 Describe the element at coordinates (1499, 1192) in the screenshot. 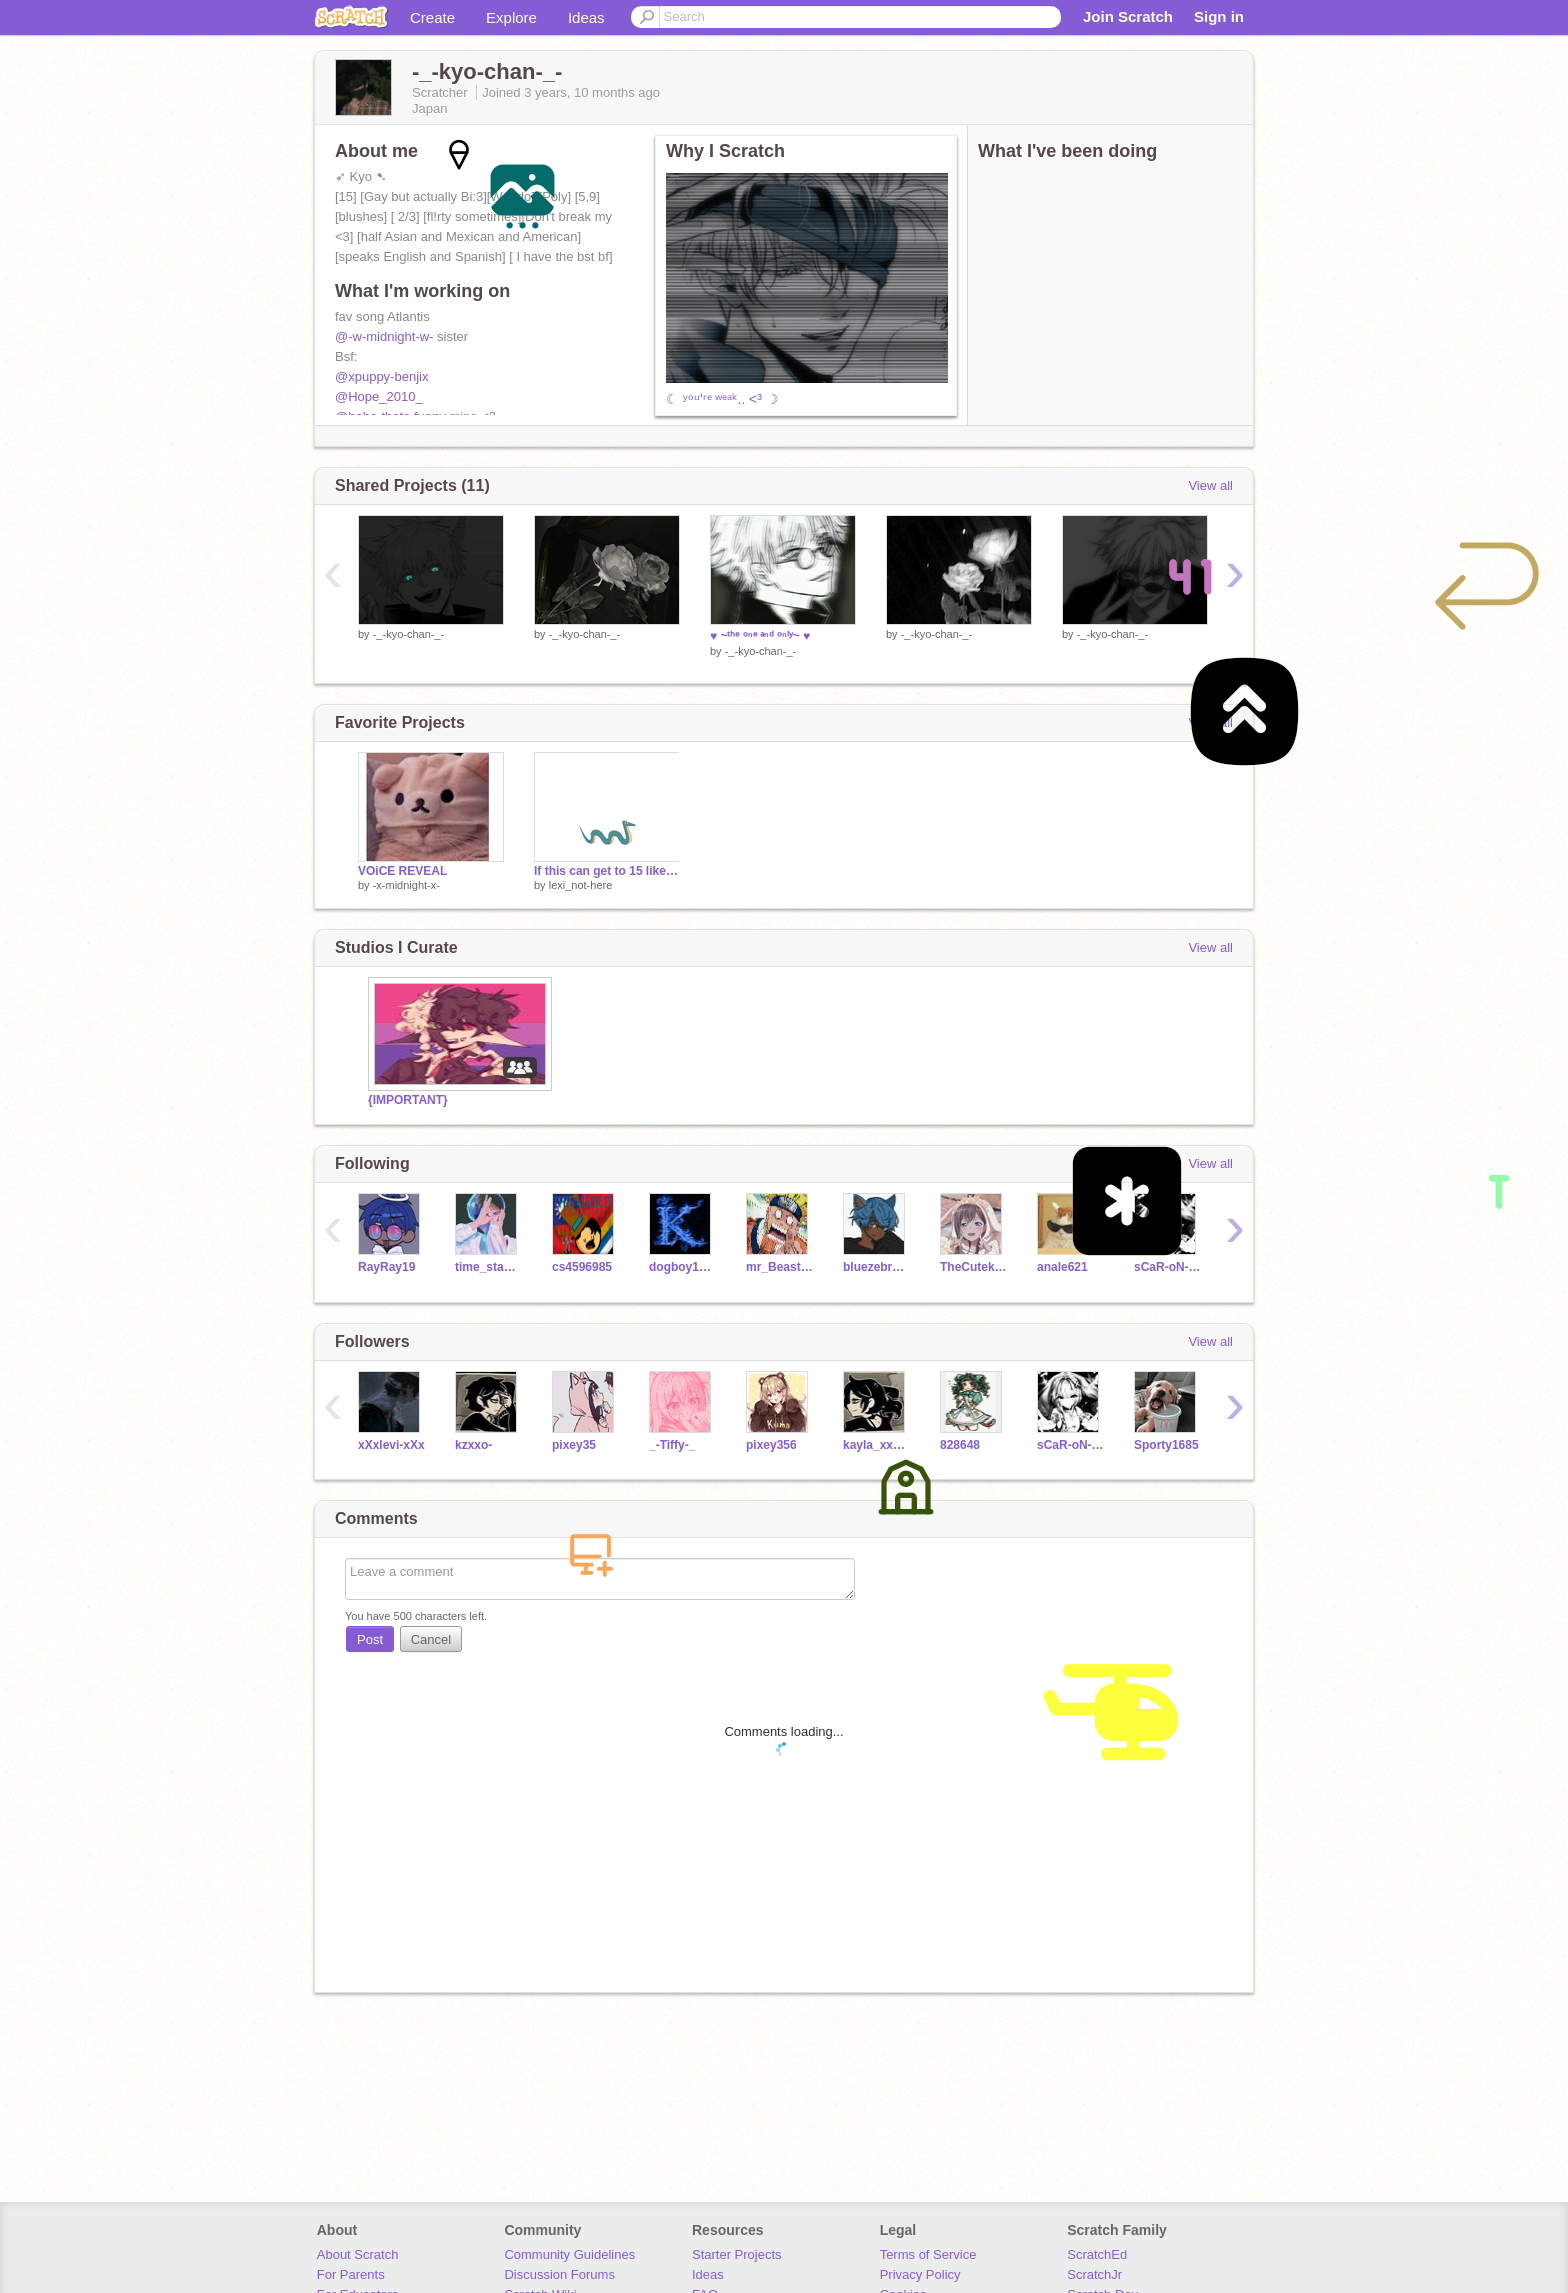

I see `text formatting option for title case` at that location.